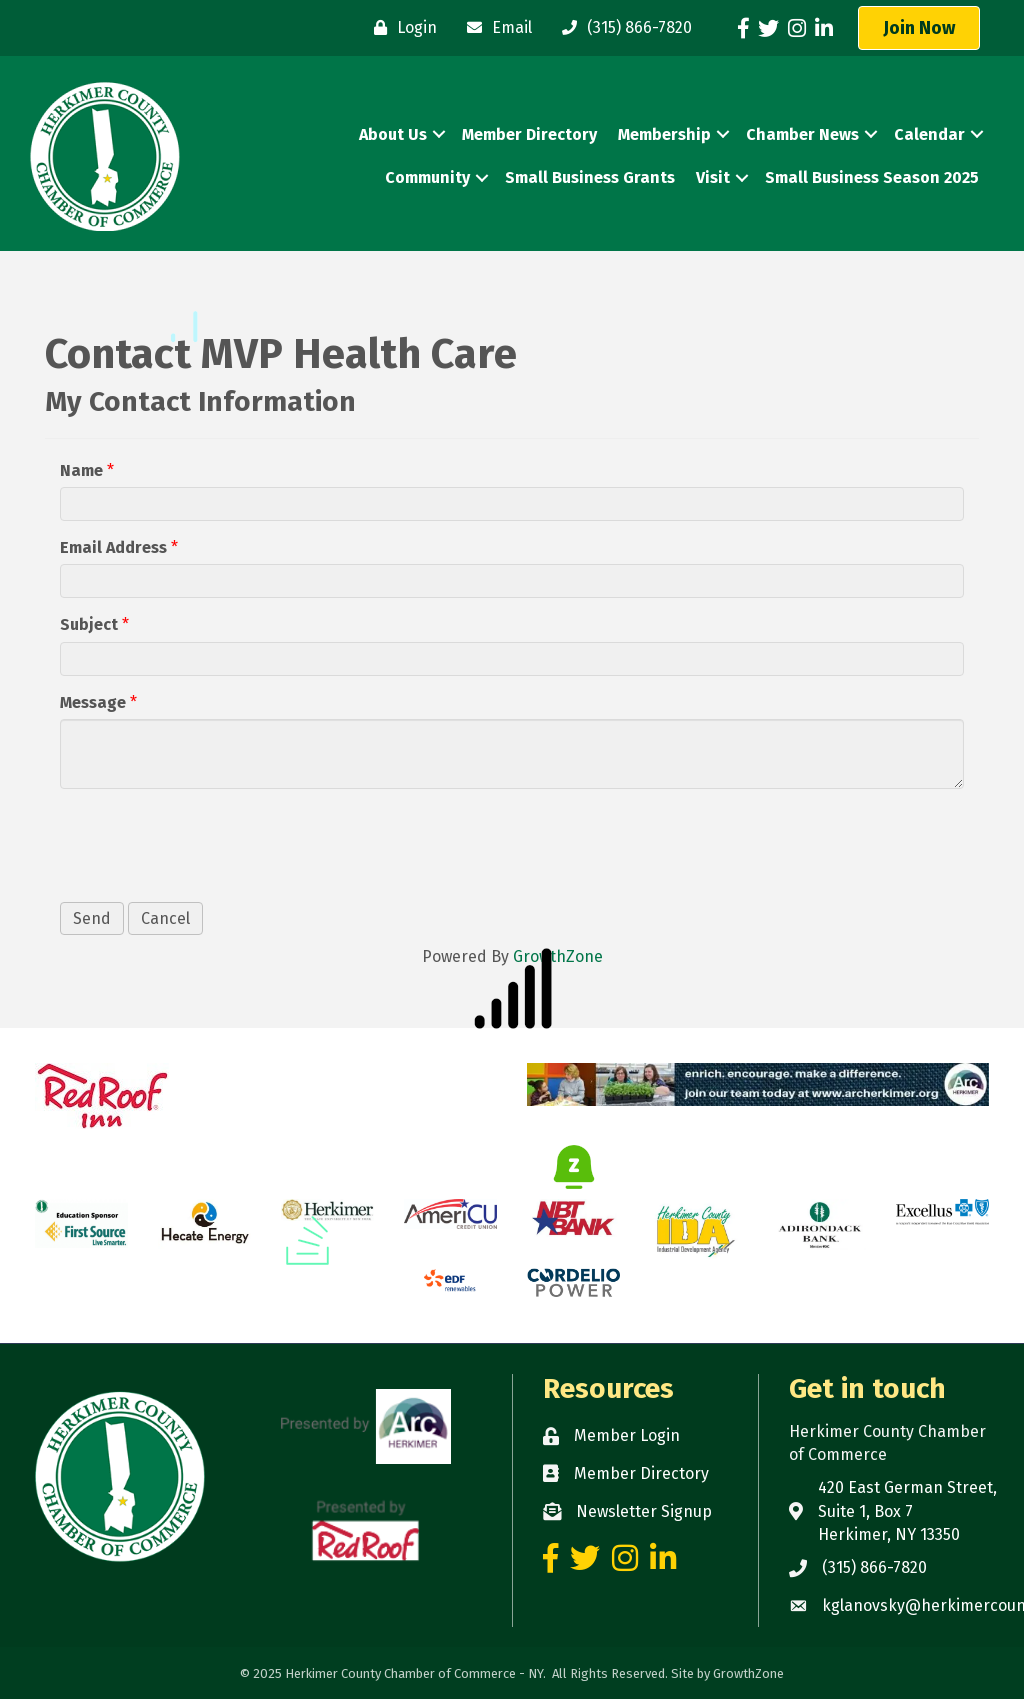 The width and height of the screenshot is (1024, 1699). What do you see at coordinates (222, 300) in the screenshot?
I see `indicates weak cellular signal strength` at bounding box center [222, 300].